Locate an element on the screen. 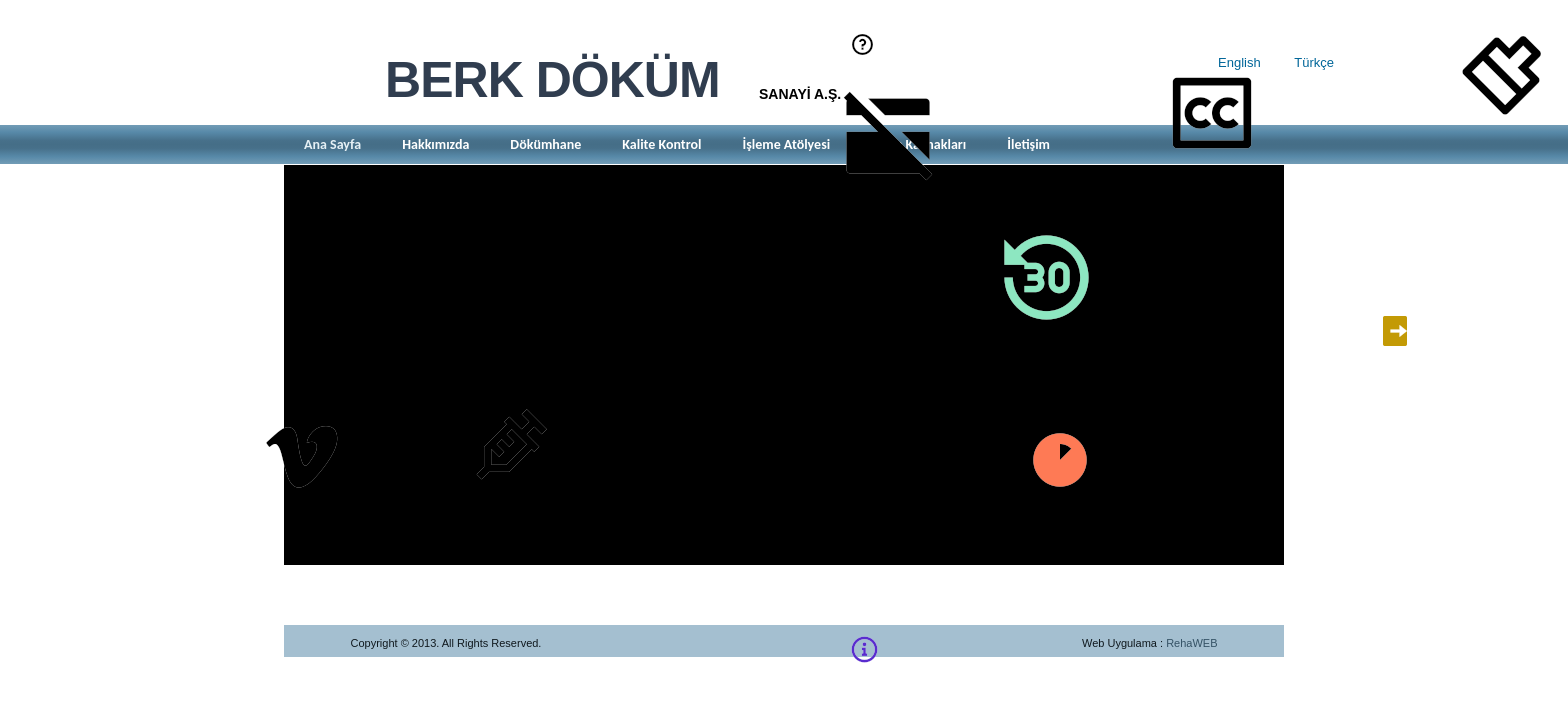 This screenshot has height=720, width=1568. access help or FAQ section is located at coordinates (862, 44).